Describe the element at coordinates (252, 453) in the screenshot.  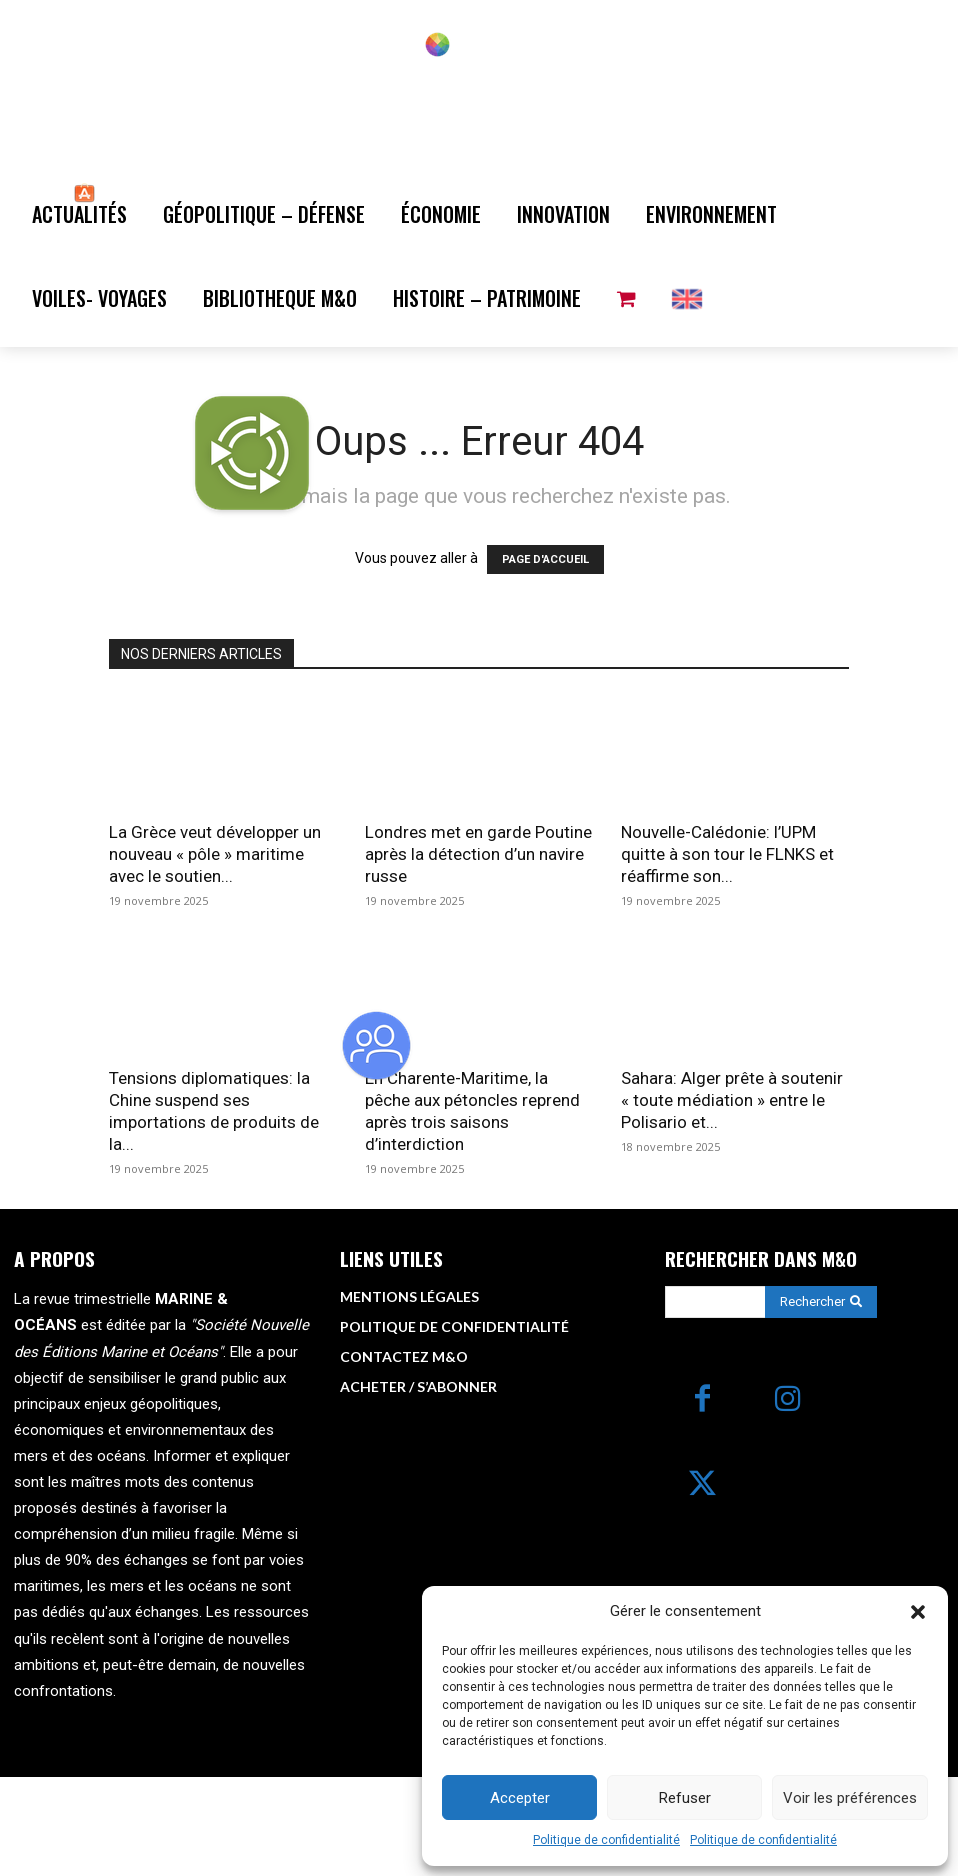
I see `launch ubuntu mate application` at that location.